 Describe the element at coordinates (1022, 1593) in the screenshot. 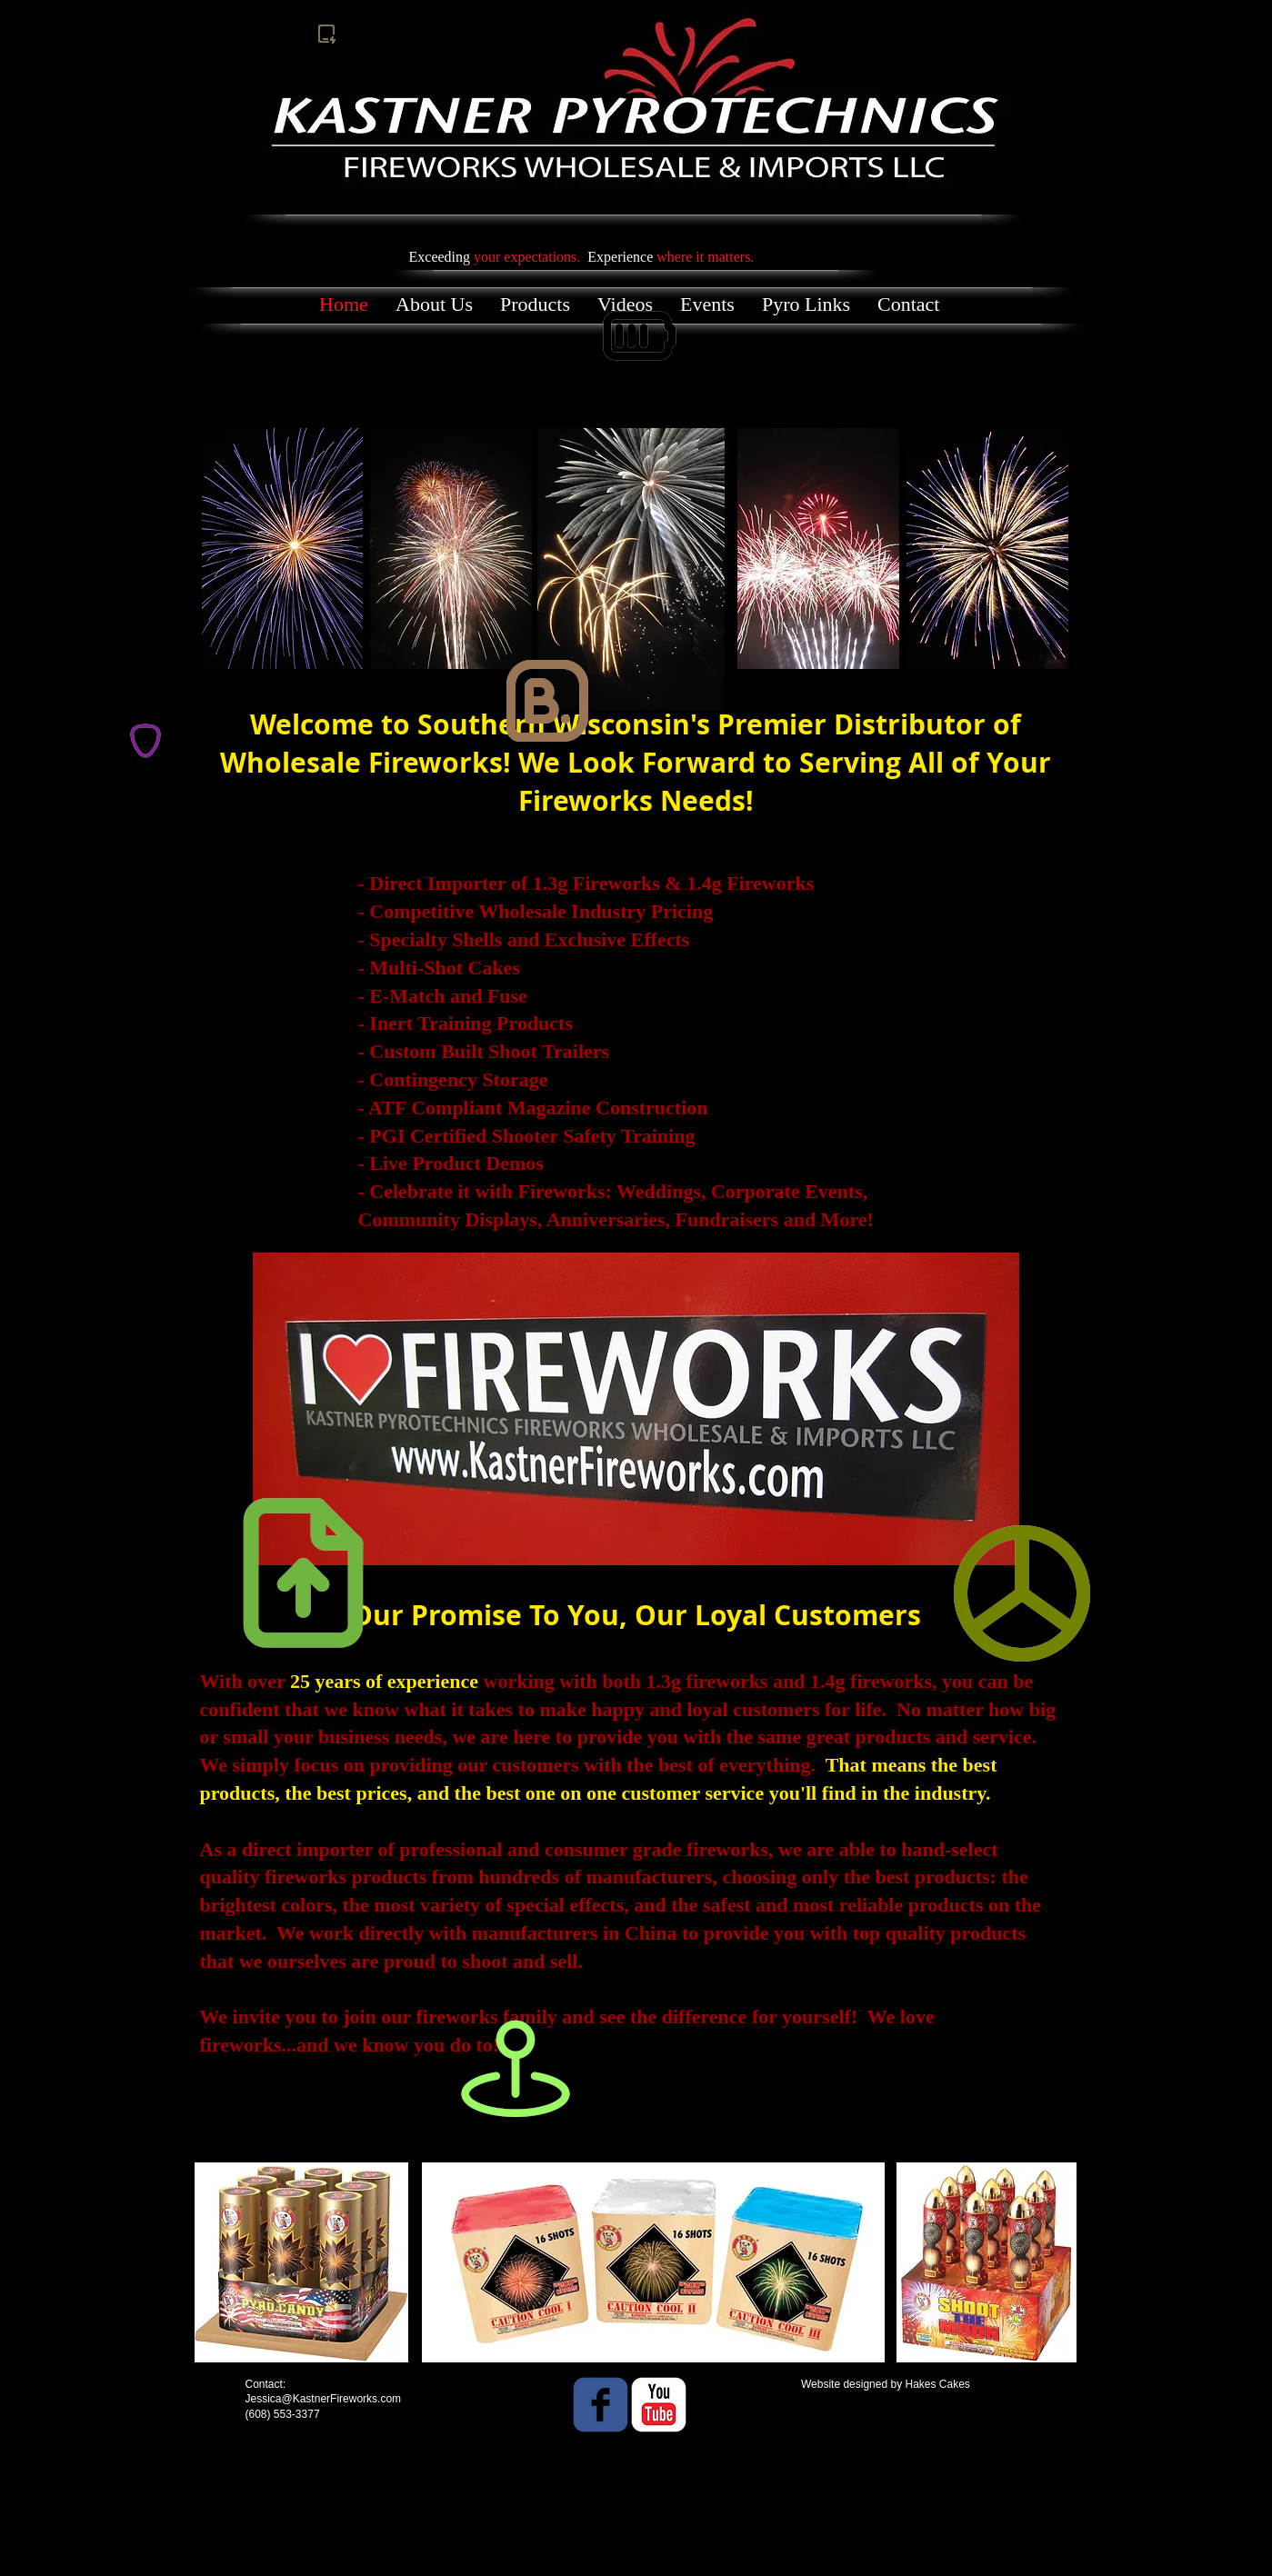

I see `mercedes-benz brand logo` at that location.